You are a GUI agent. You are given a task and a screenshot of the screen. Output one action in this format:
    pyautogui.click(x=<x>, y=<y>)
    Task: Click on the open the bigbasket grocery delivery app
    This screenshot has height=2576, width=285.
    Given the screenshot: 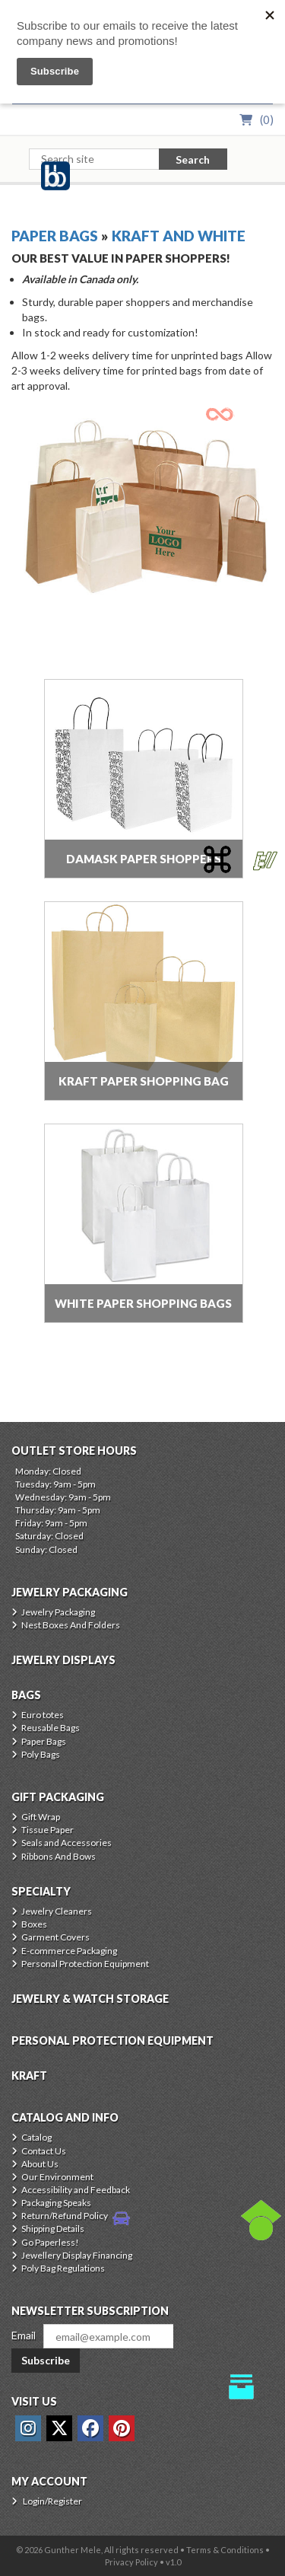 What is the action you would take?
    pyautogui.click(x=55, y=176)
    